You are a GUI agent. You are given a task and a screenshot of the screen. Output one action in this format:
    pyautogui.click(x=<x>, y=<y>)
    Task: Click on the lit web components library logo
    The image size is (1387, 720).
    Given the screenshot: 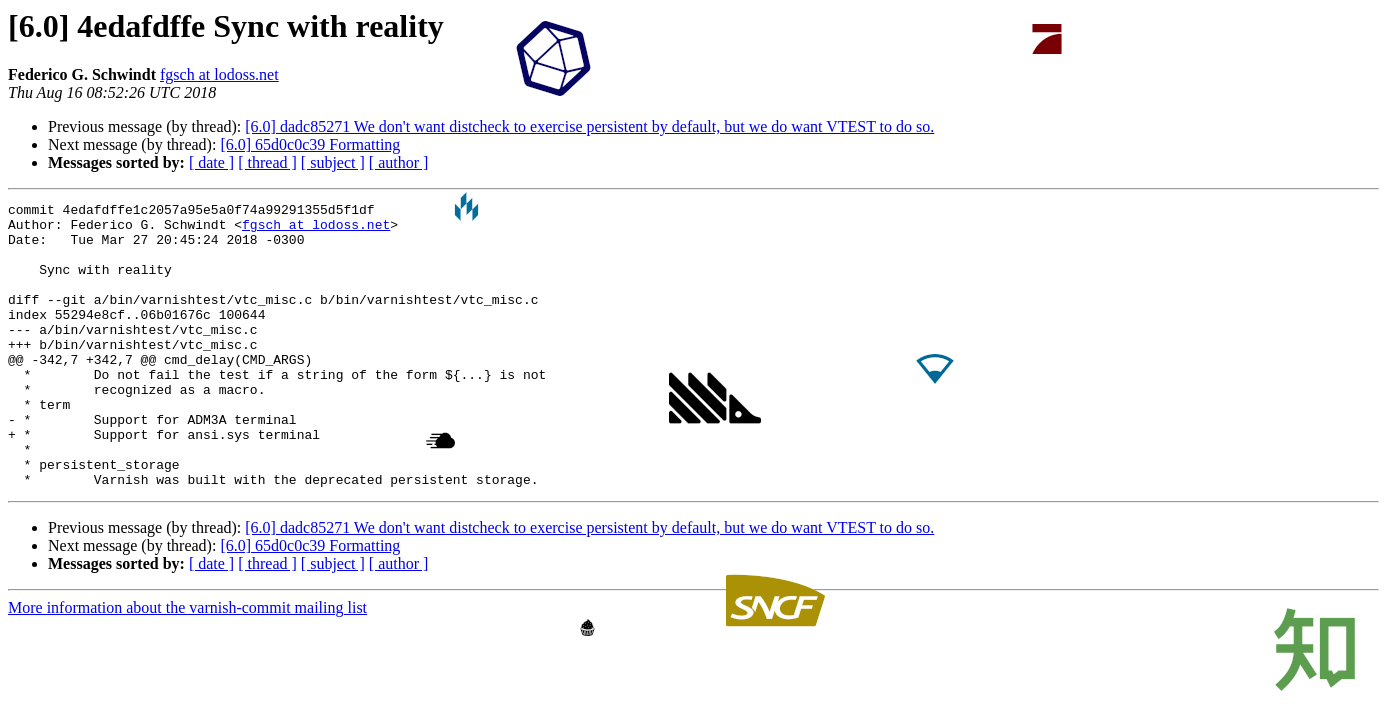 What is the action you would take?
    pyautogui.click(x=466, y=206)
    